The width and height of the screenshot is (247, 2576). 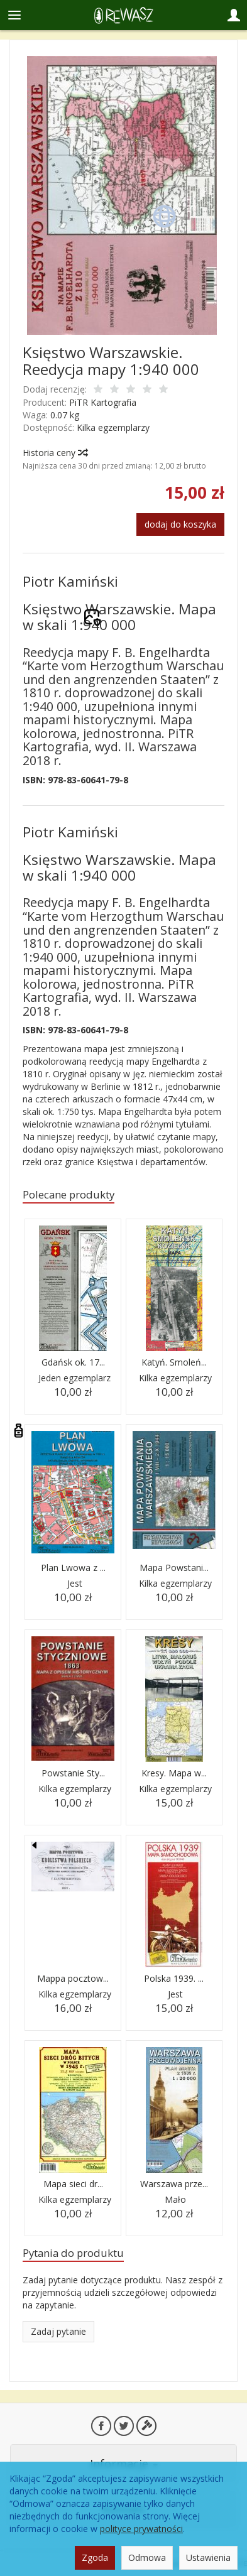 What do you see at coordinates (34, 1845) in the screenshot?
I see `go back to the previous screen` at bounding box center [34, 1845].